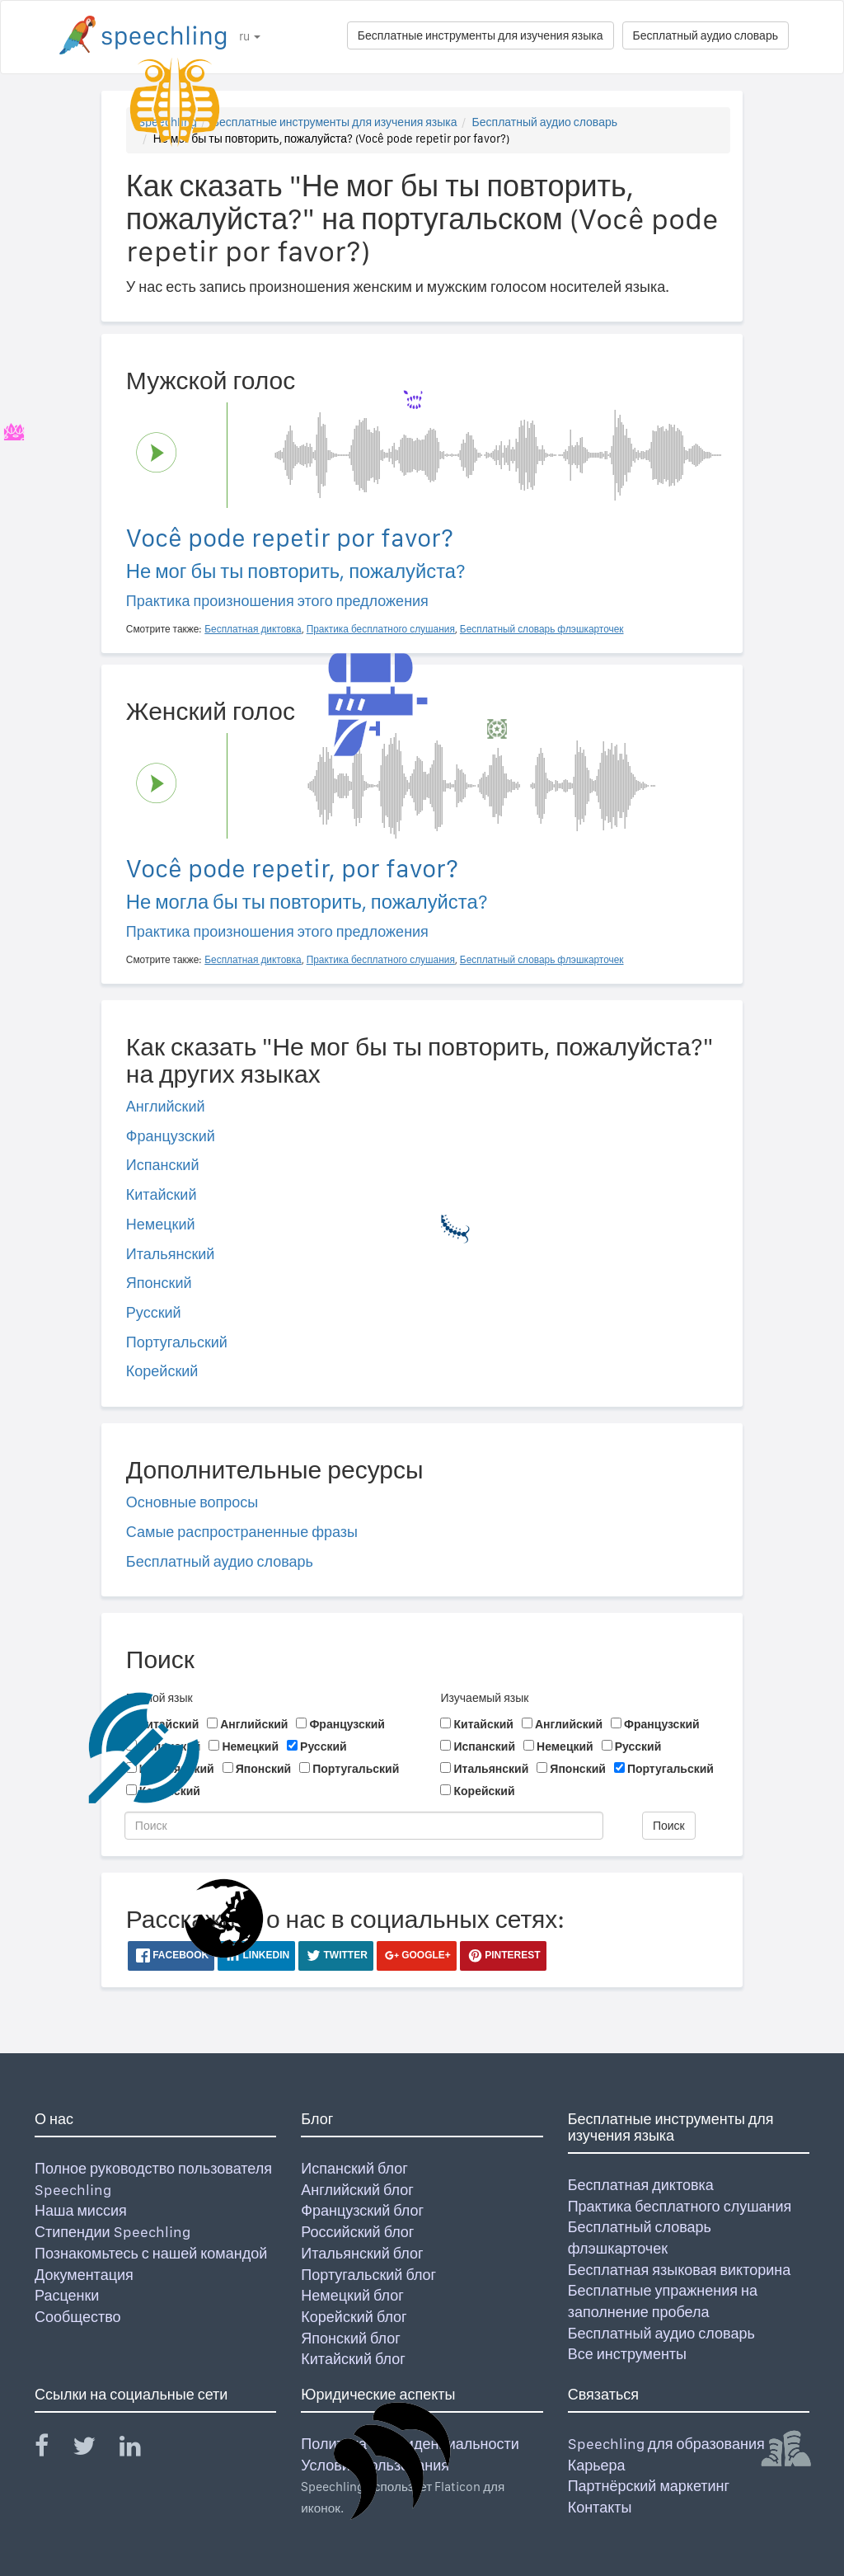 This screenshot has width=844, height=2576. I want to click on dinosaur or prehistoric content category, so click(14, 430).